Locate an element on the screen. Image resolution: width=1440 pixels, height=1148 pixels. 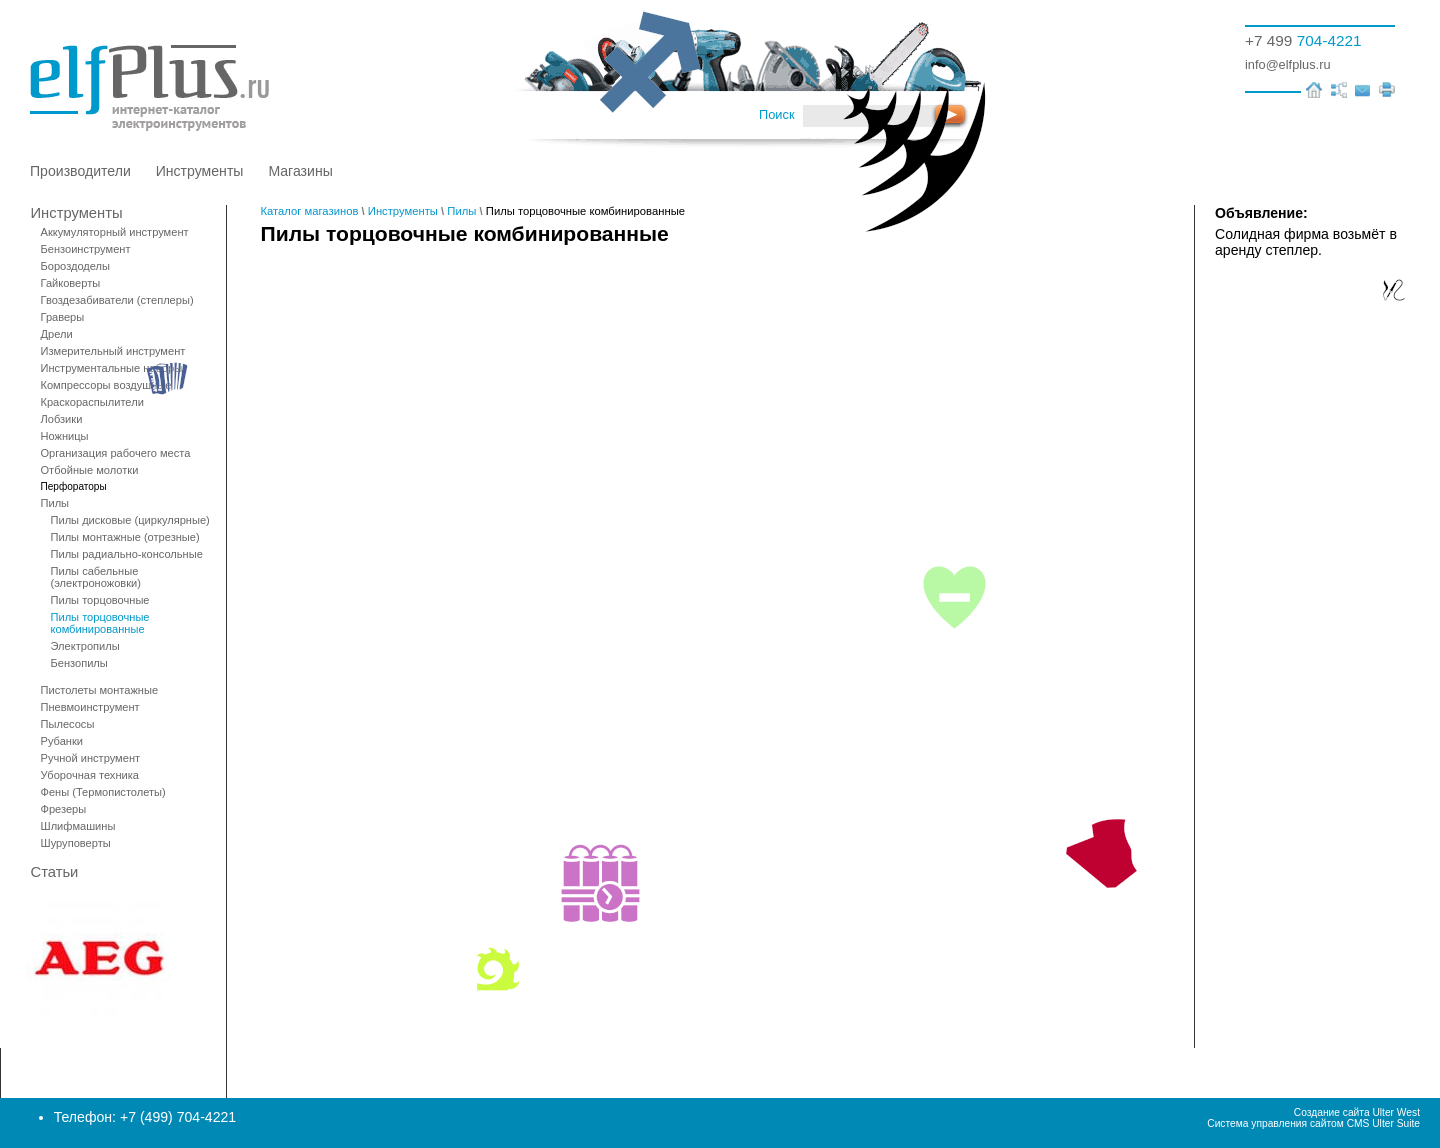
activate a timed explosive or bomb in-game is located at coordinates (600, 883).